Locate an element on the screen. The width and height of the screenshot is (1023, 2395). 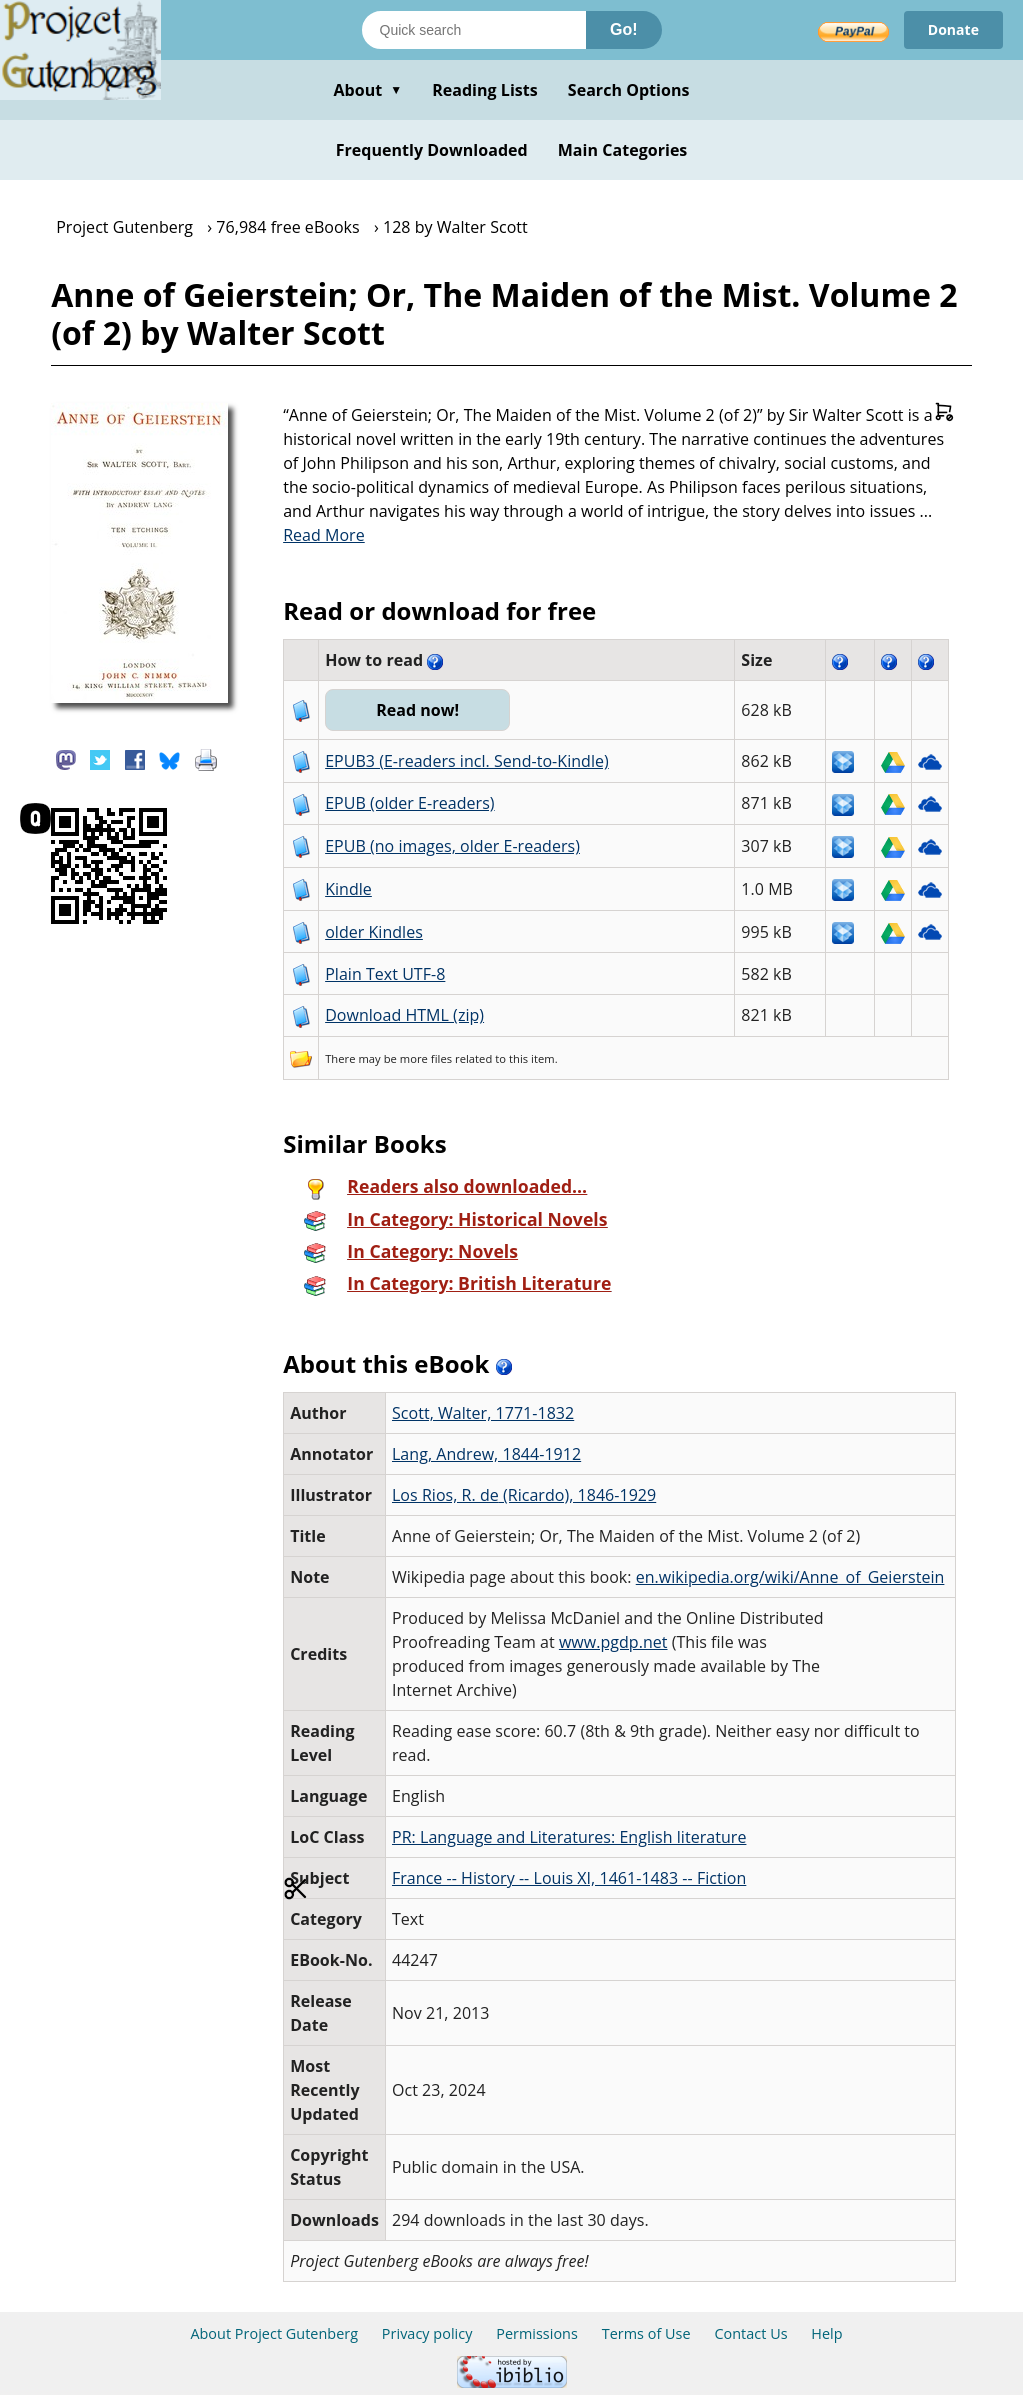
represents the letter Q in a keyboard or text input is located at coordinates (35, 818).